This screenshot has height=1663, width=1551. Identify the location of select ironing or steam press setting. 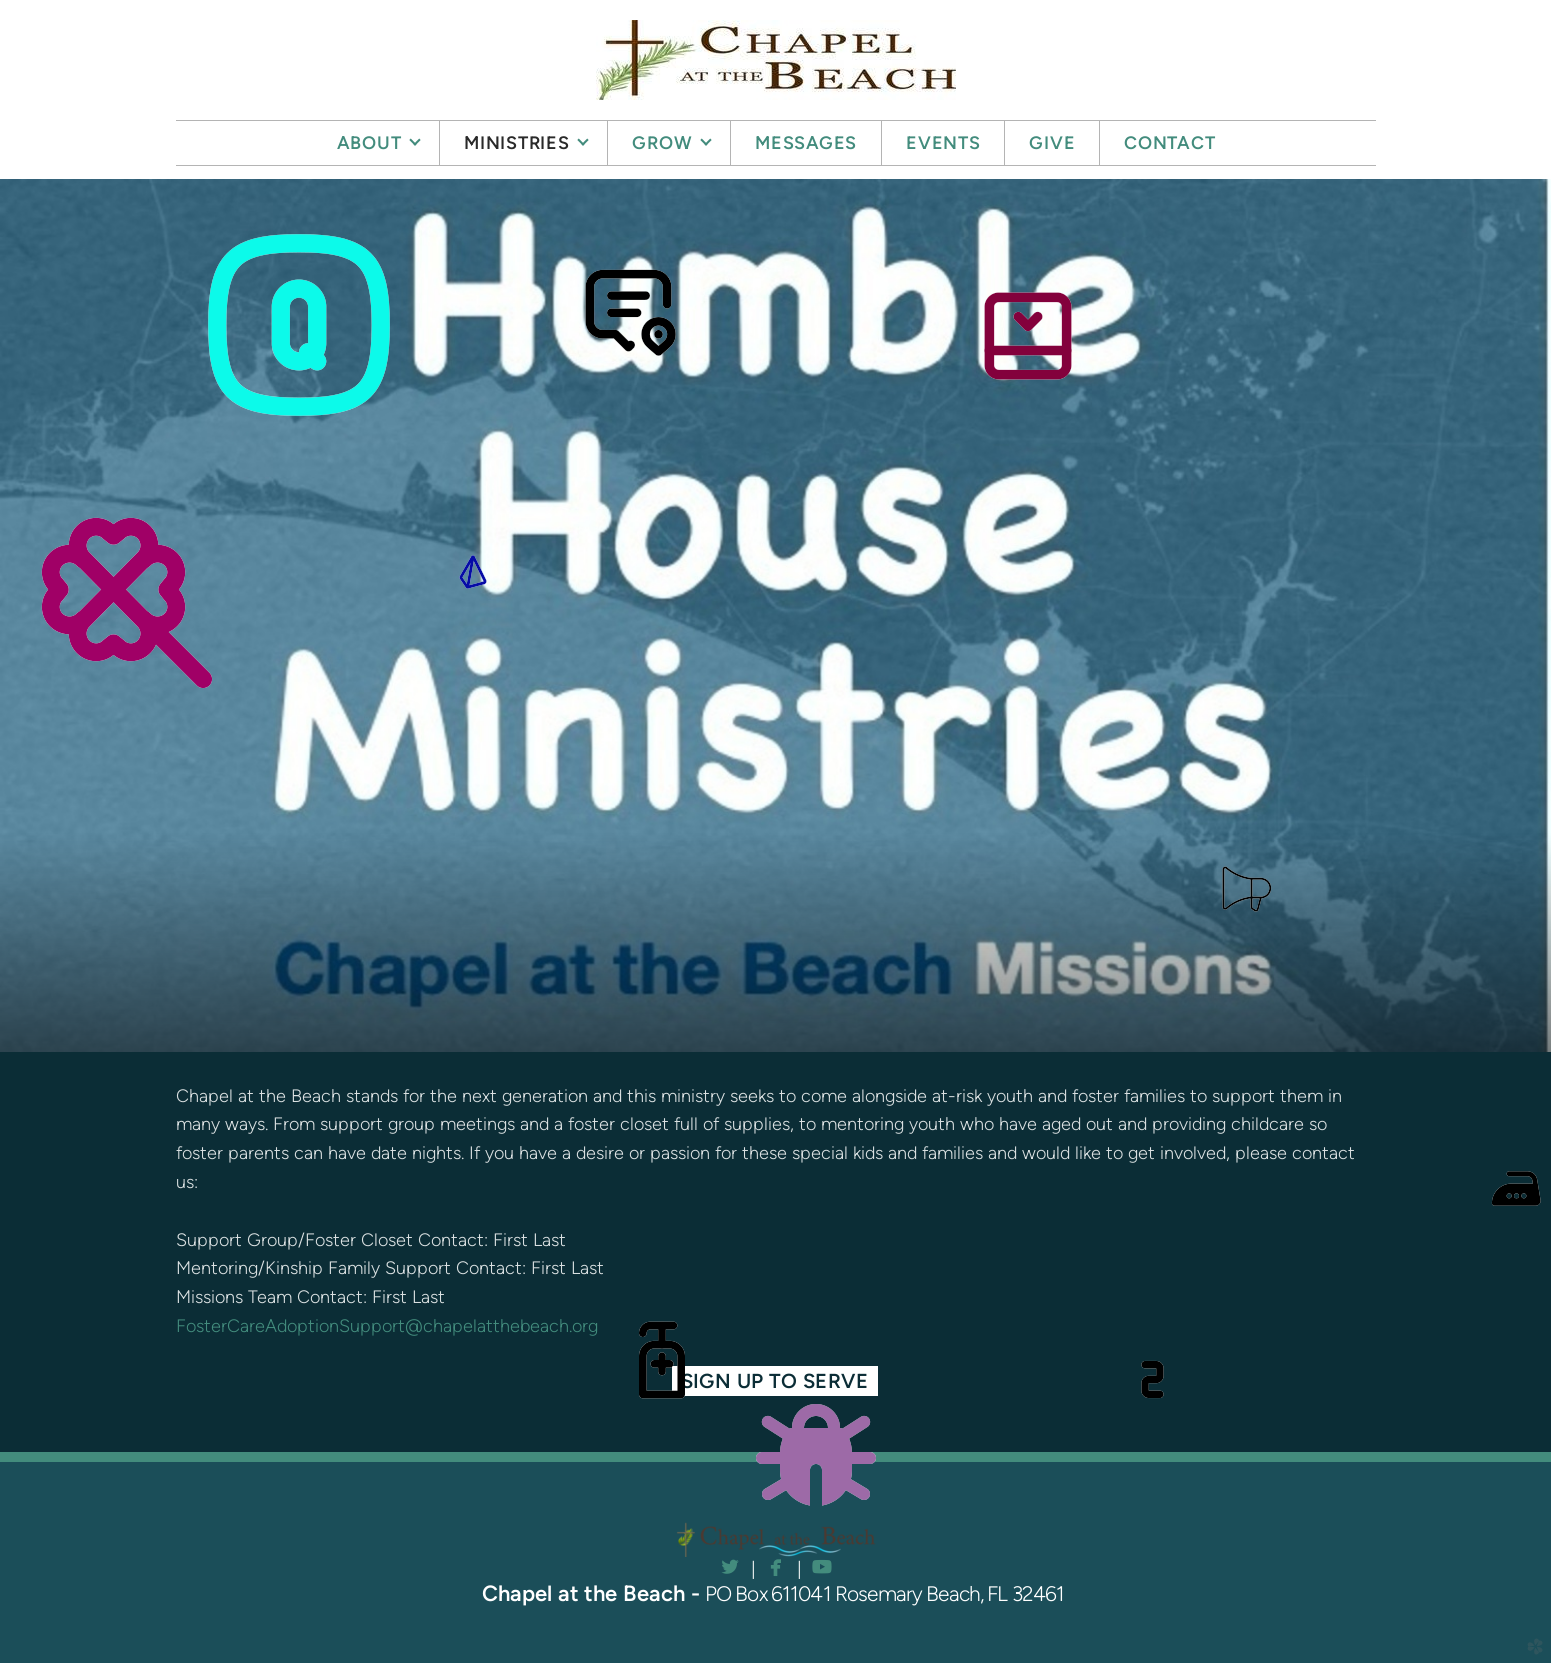
(1516, 1188).